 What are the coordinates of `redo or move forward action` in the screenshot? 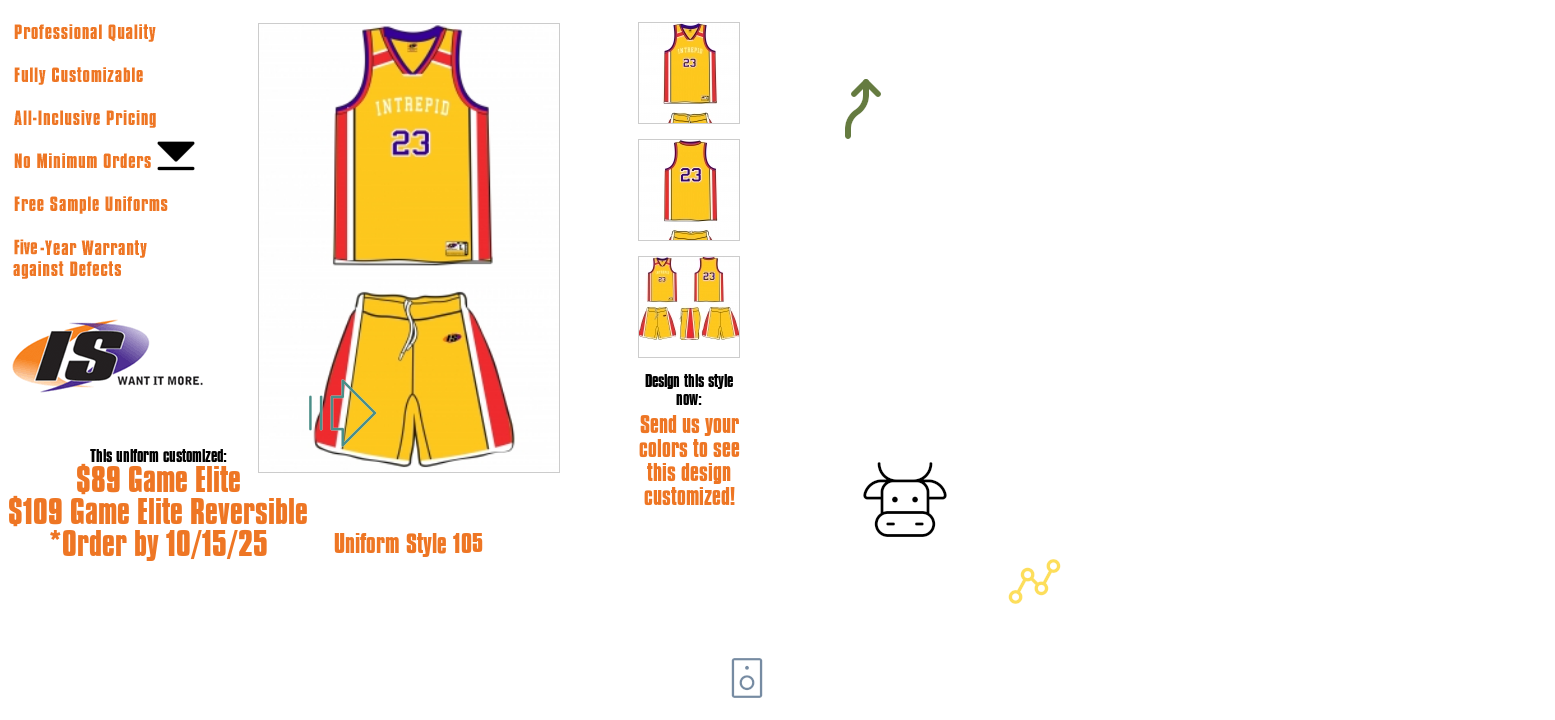 It's located at (860, 109).